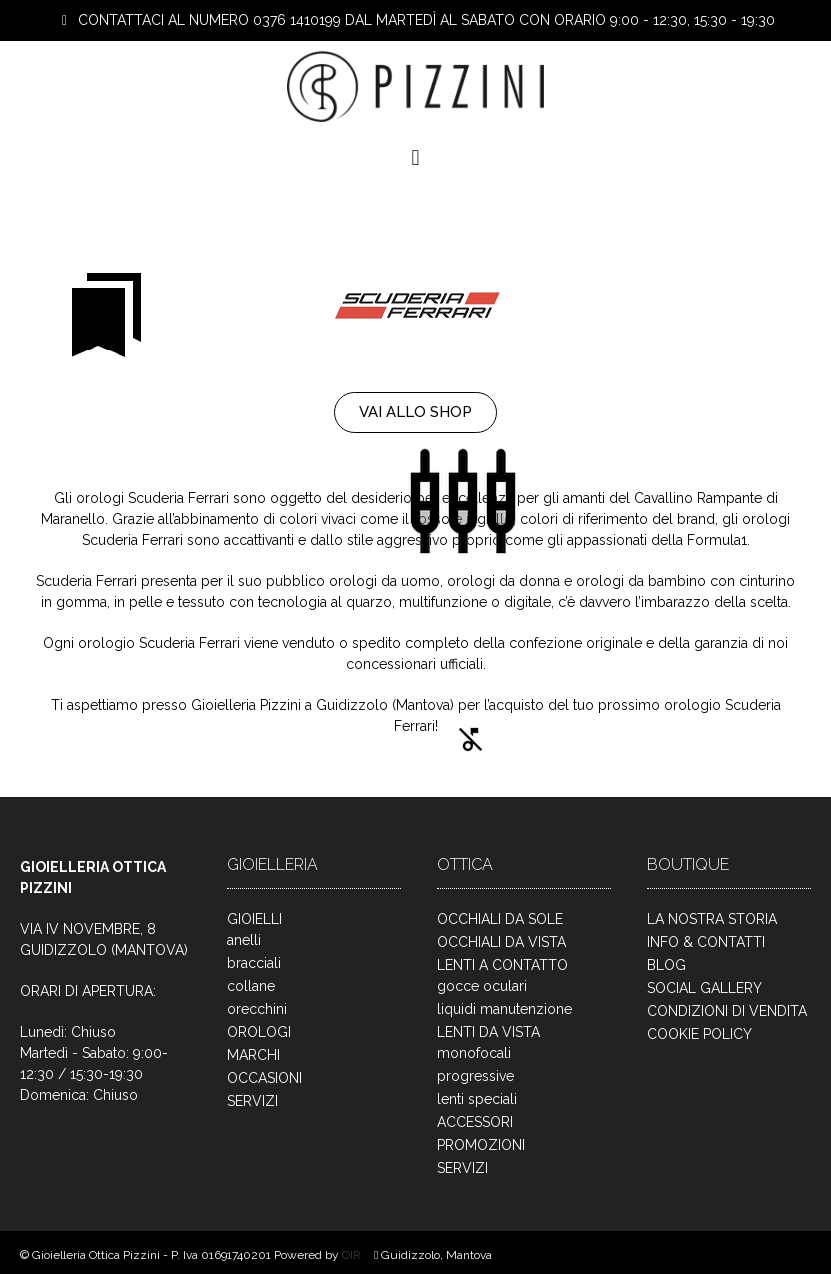 The width and height of the screenshot is (831, 1274). What do you see at coordinates (106, 315) in the screenshot?
I see `view your saved bookmarks` at bounding box center [106, 315].